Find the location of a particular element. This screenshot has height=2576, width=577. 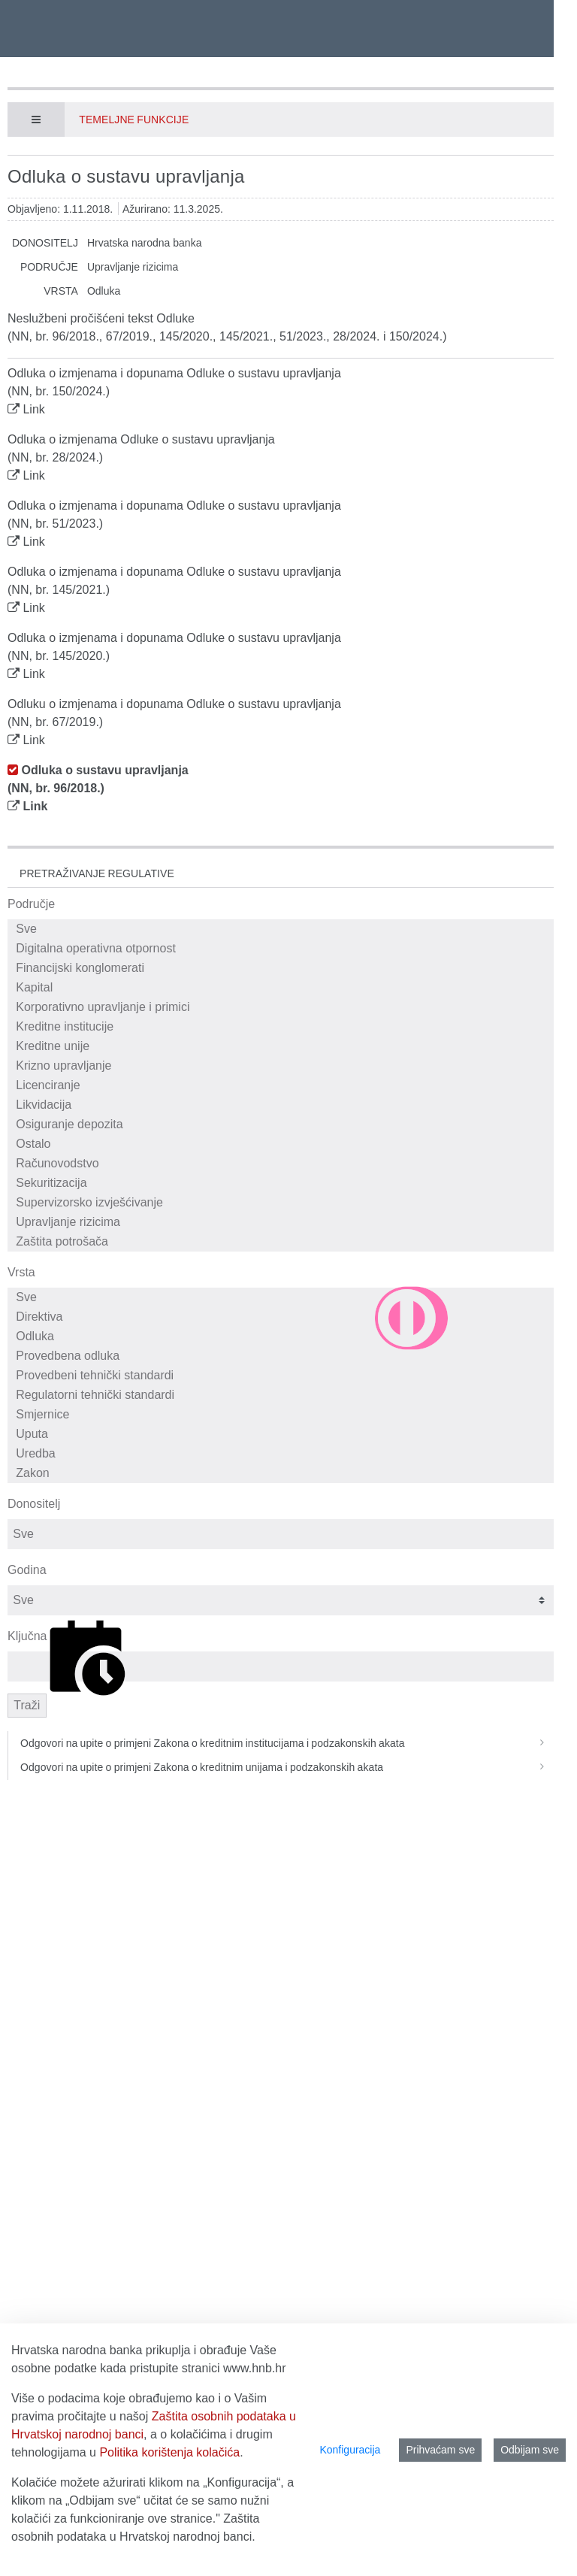

pay with Diners Club credit card is located at coordinates (411, 1318).